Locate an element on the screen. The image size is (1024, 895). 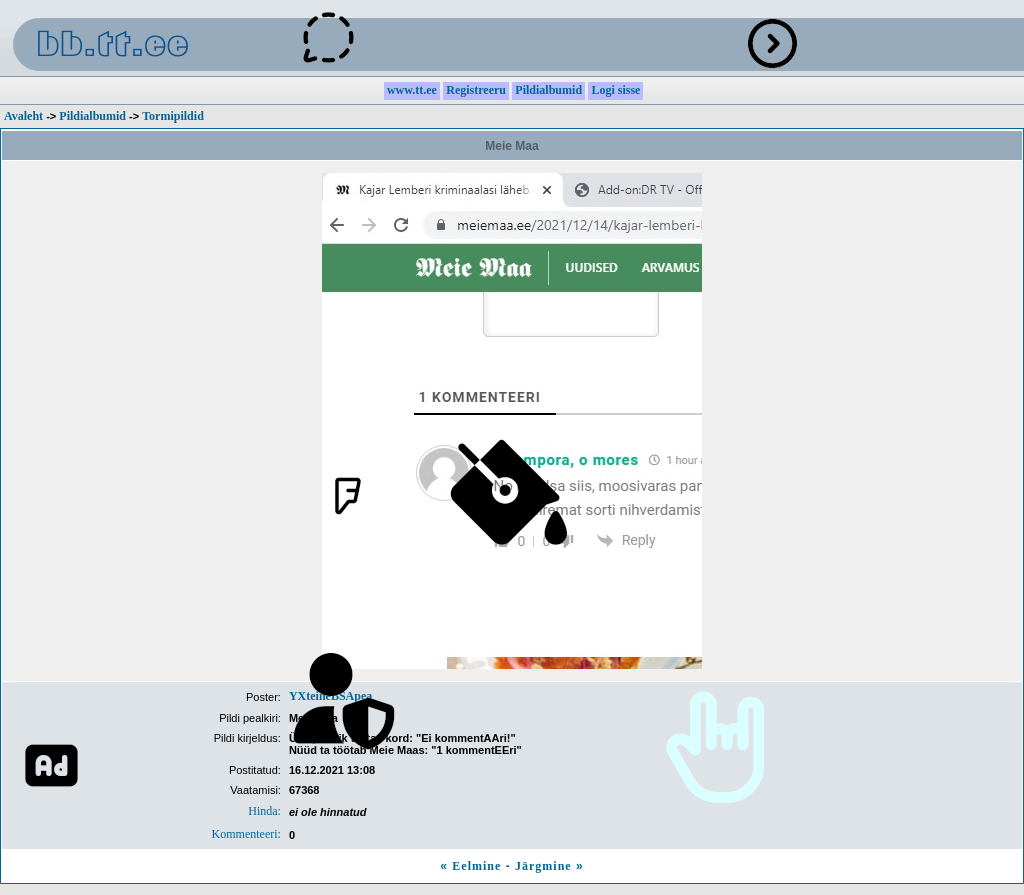
go to next item or step is located at coordinates (772, 43).